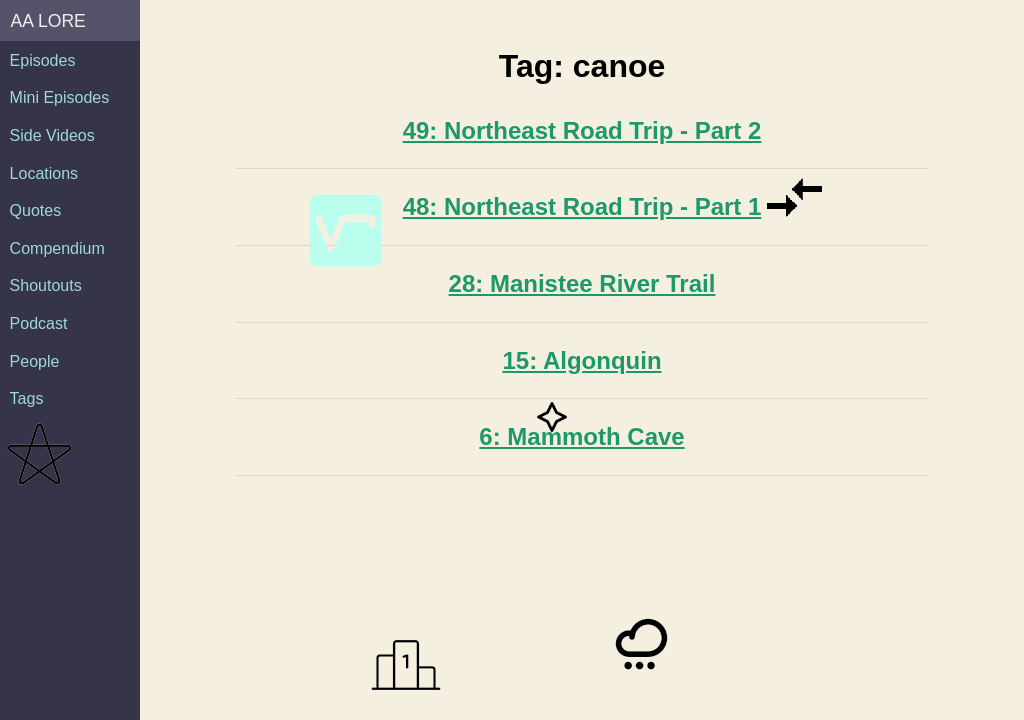 The width and height of the screenshot is (1024, 720). Describe the element at coordinates (641, 646) in the screenshot. I see `indicates snowy weather conditions` at that location.